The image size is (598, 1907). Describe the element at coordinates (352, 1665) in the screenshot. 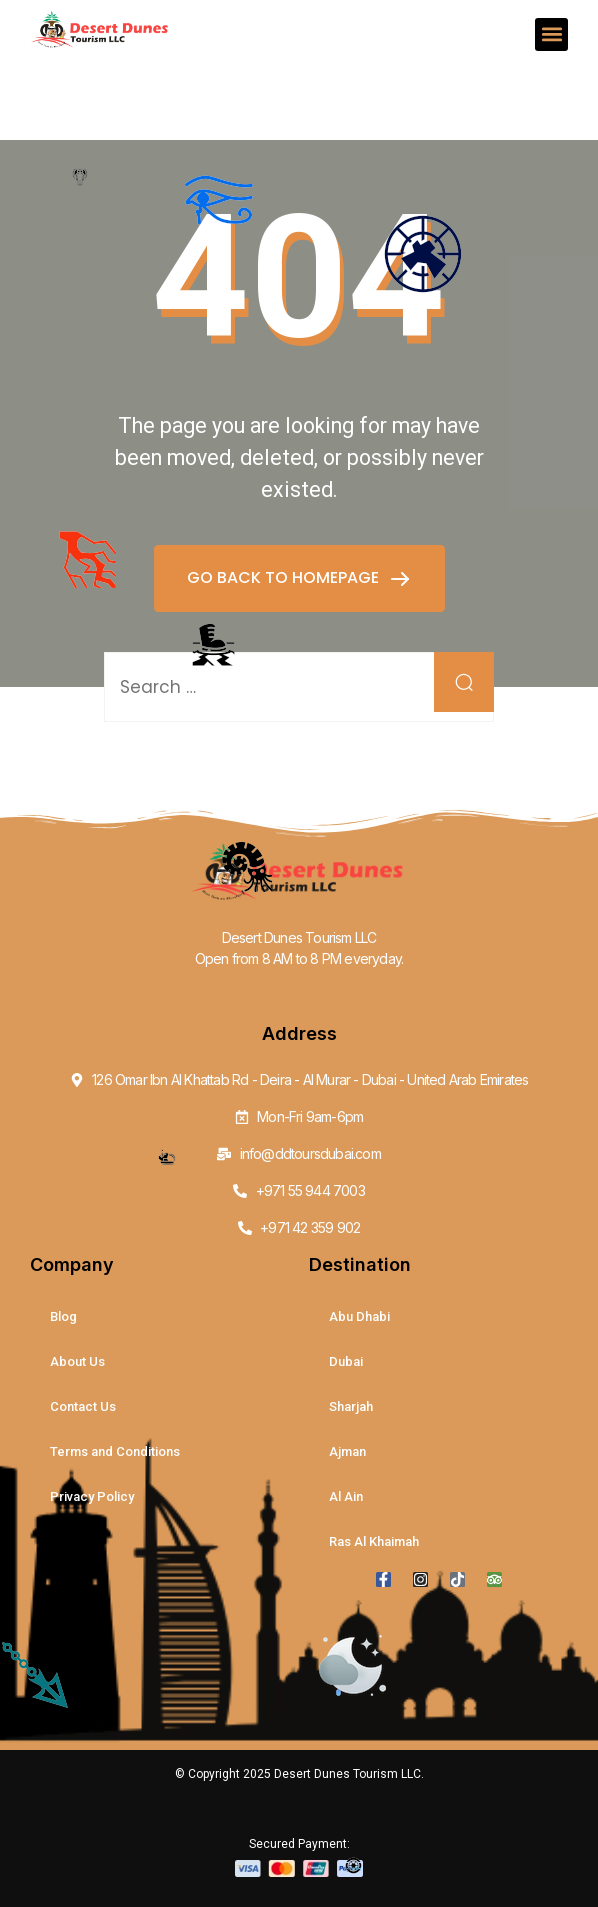

I see `indicates scattered showers at night` at that location.